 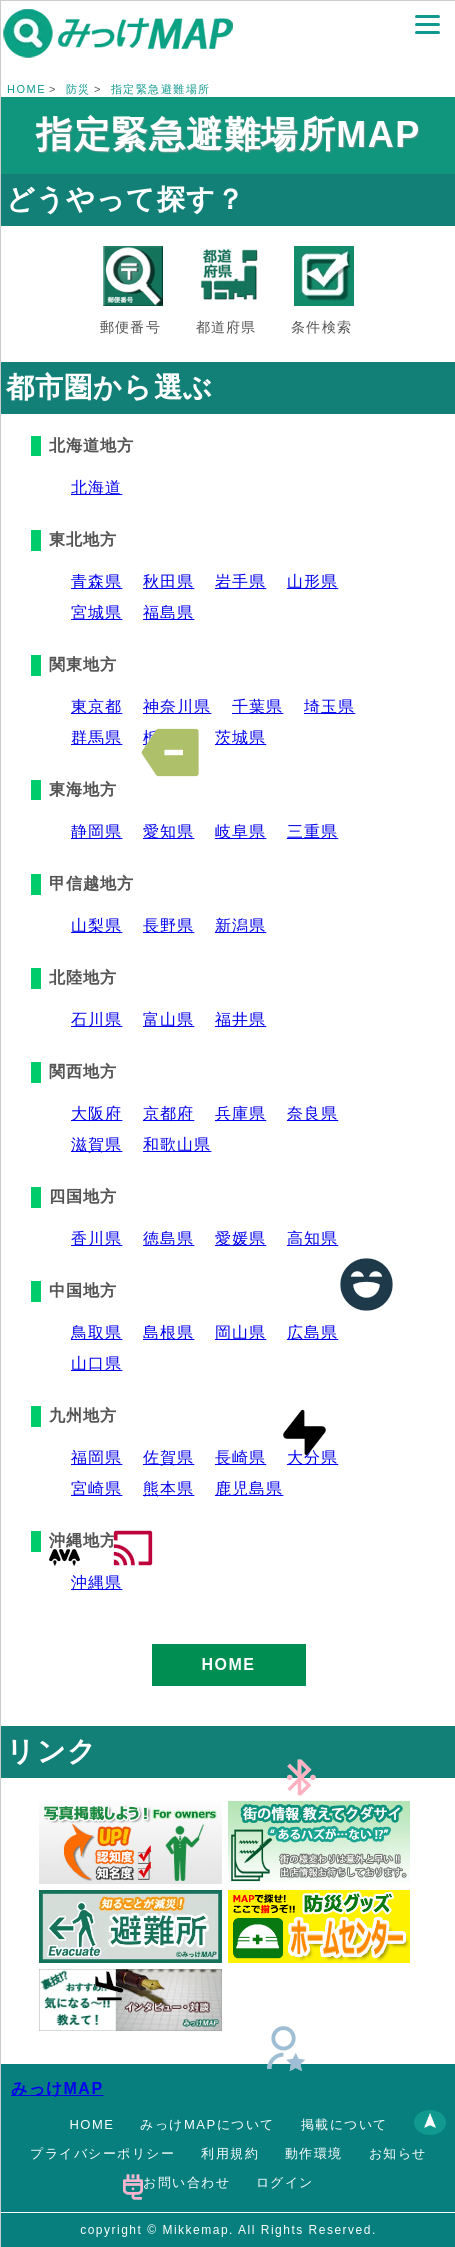 I want to click on supabase logo, so click(x=304, y=1432).